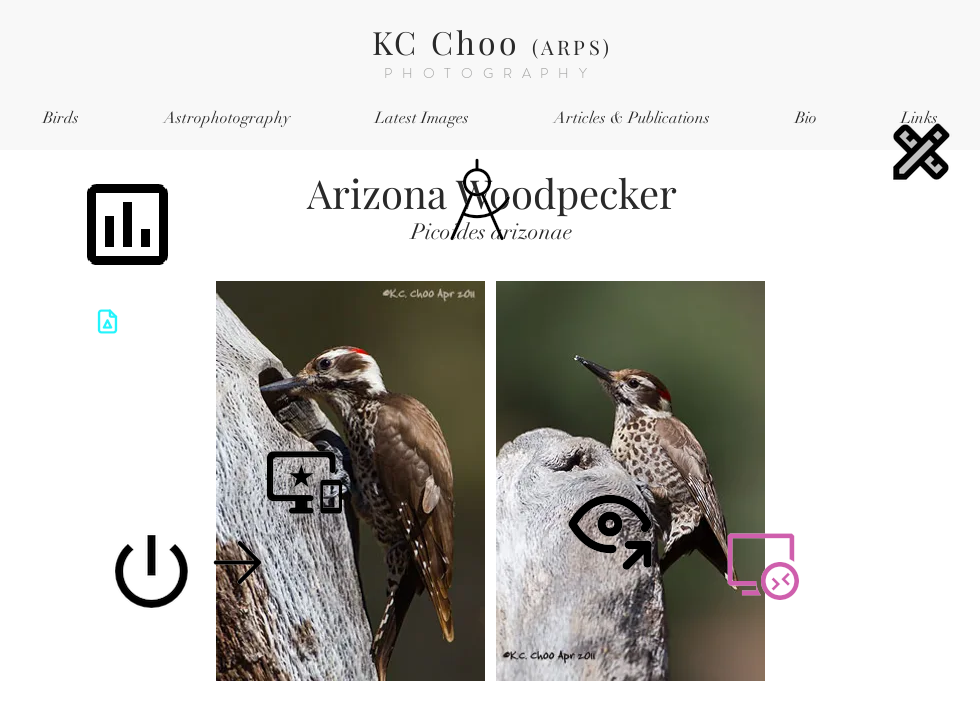 The width and height of the screenshot is (980, 722). What do you see at coordinates (304, 482) in the screenshot?
I see `view important or starred devices` at bounding box center [304, 482].